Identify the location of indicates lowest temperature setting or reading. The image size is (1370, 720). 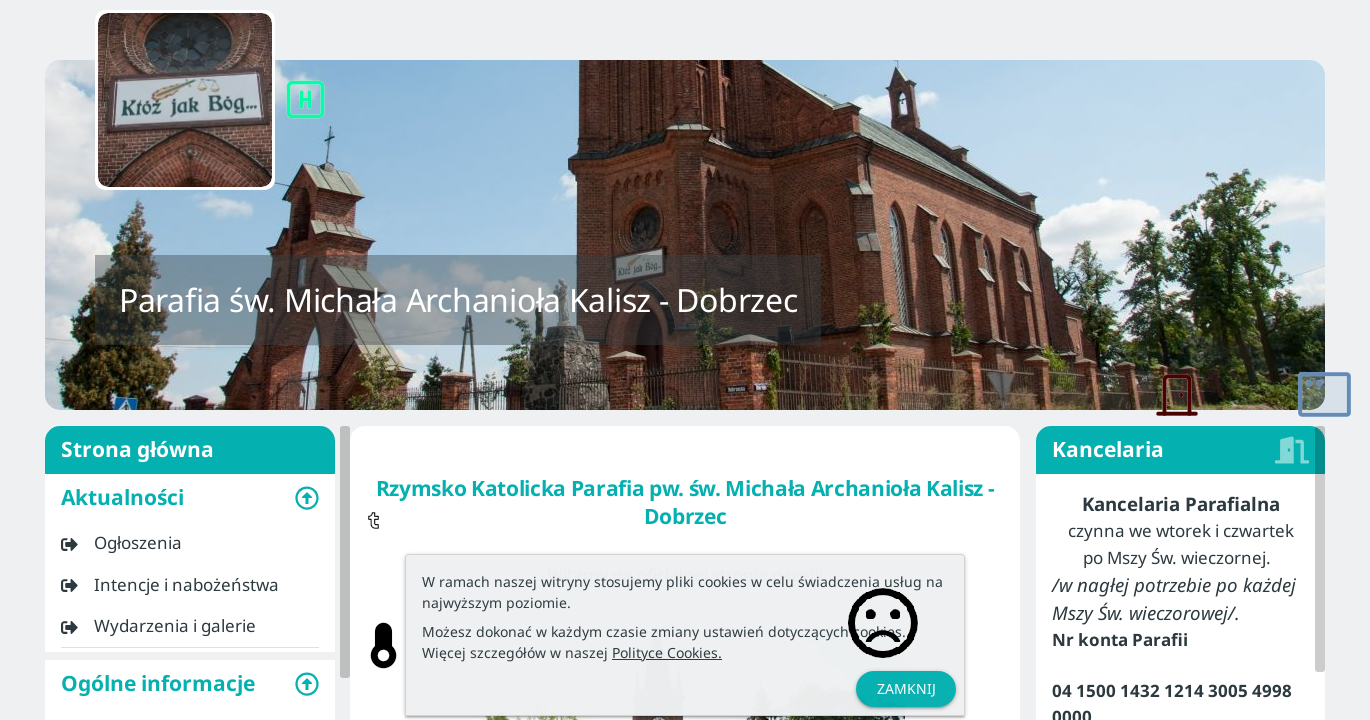
(383, 645).